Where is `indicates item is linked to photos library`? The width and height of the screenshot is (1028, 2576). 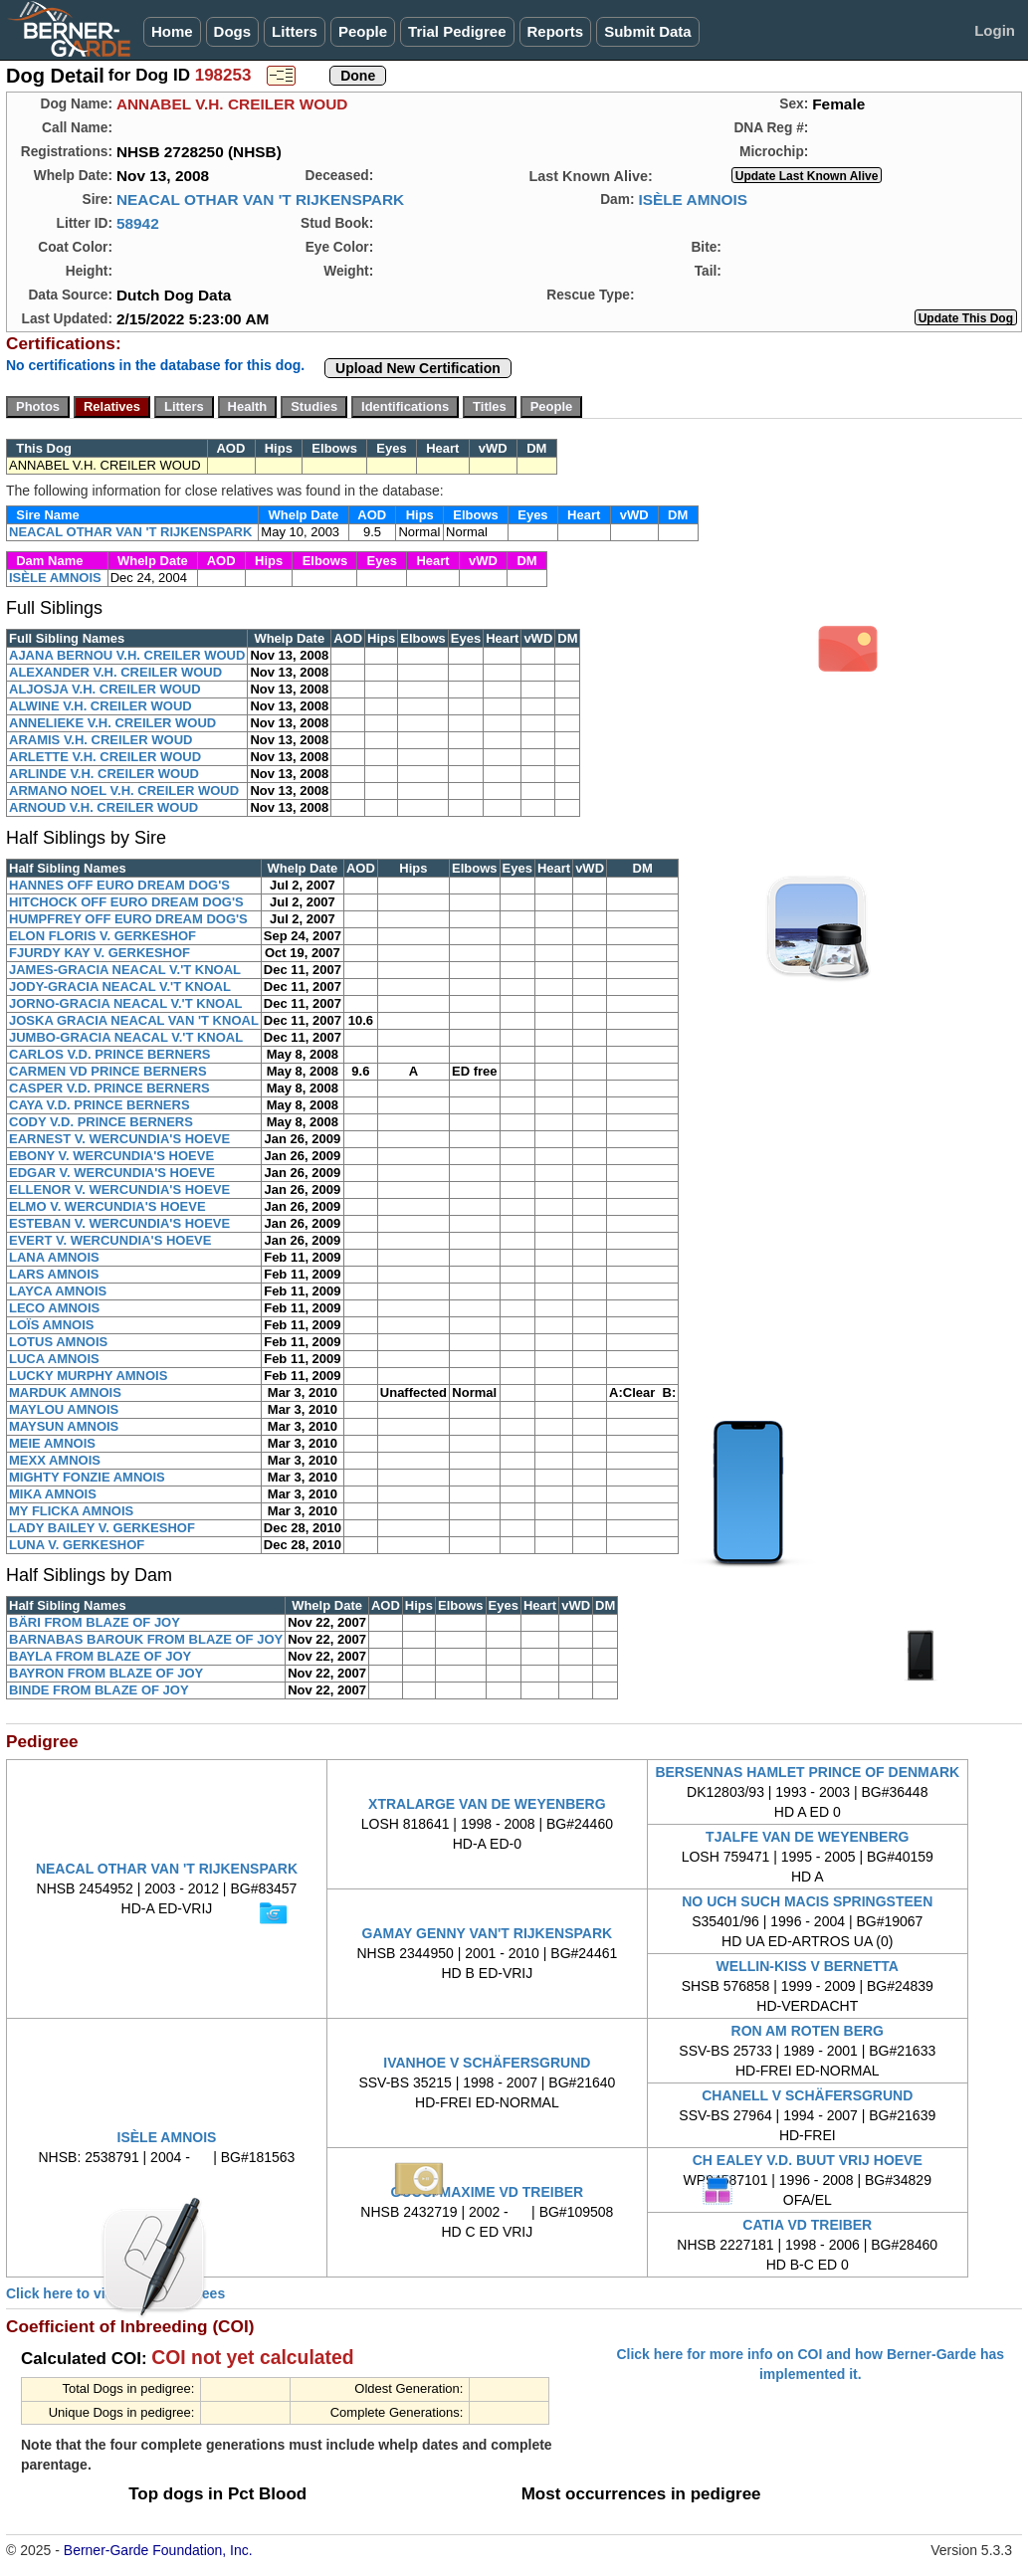 indicates item is linked to photos library is located at coordinates (848, 649).